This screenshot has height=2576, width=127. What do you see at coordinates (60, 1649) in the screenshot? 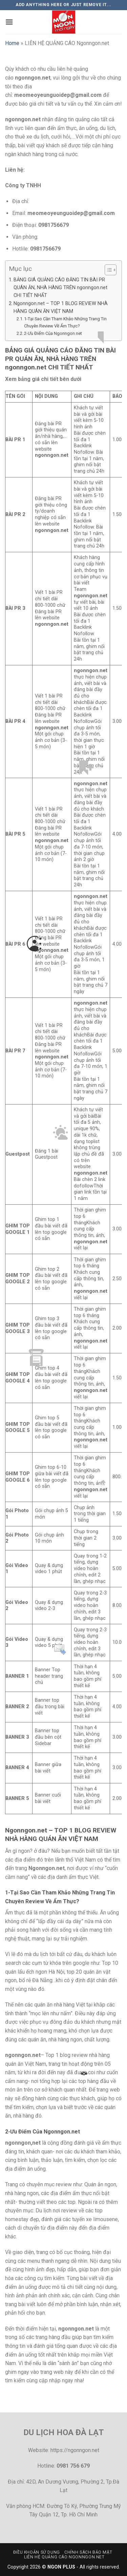
I see `forward this email to another recipient` at bounding box center [60, 1649].